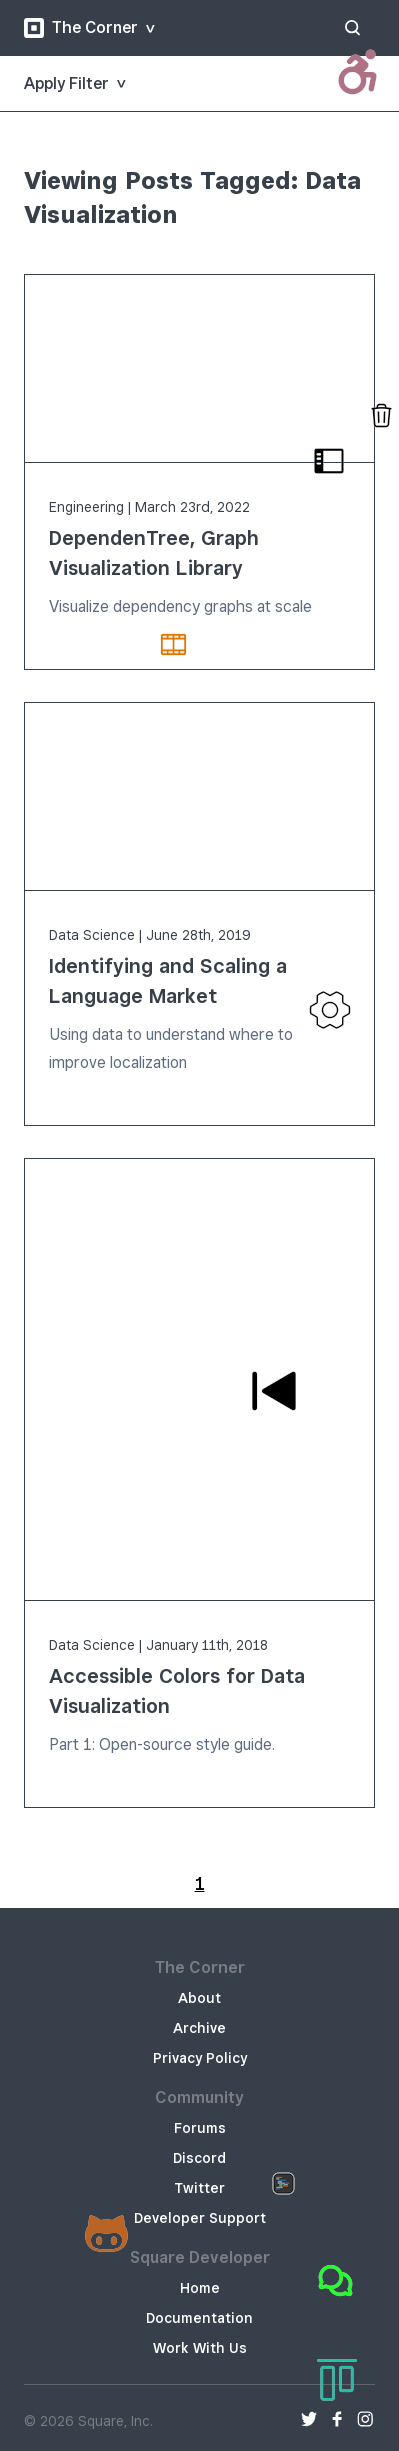 The height and width of the screenshot is (2451, 399). What do you see at coordinates (283, 2183) in the screenshot?
I see `open software development tools` at bounding box center [283, 2183].